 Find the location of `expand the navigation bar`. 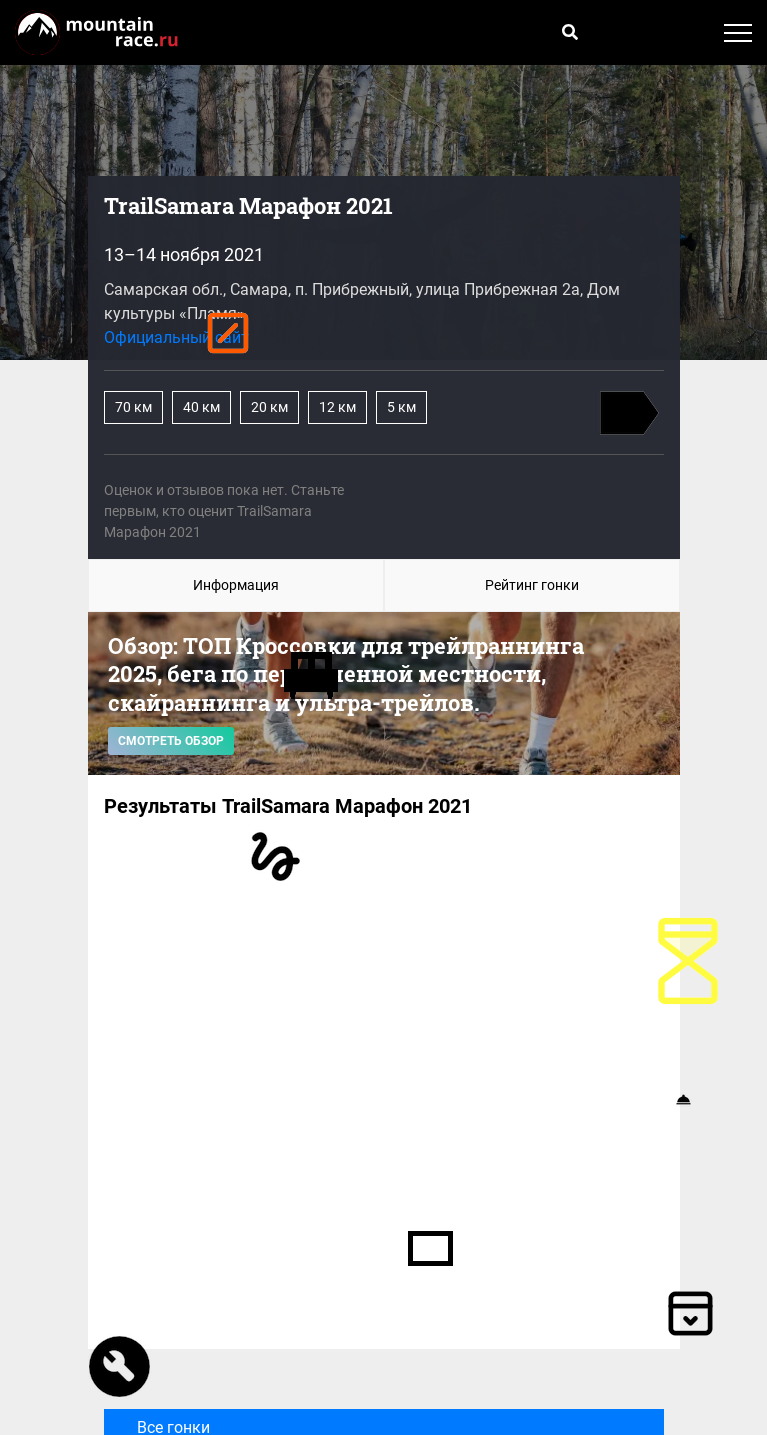

expand the navigation bar is located at coordinates (690, 1313).